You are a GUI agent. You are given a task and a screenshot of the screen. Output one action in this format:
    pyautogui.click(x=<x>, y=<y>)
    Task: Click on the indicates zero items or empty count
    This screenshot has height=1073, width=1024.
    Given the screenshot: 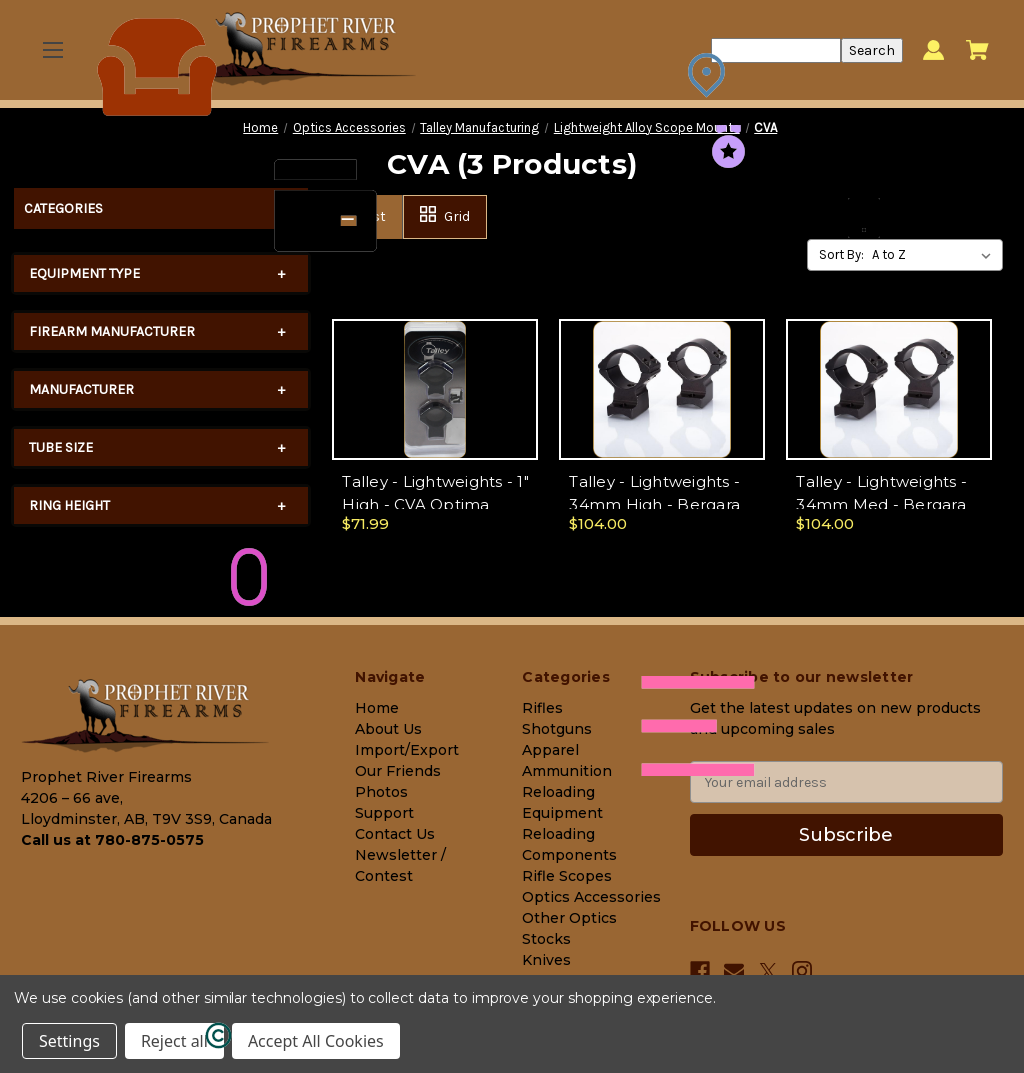 What is the action you would take?
    pyautogui.click(x=249, y=577)
    